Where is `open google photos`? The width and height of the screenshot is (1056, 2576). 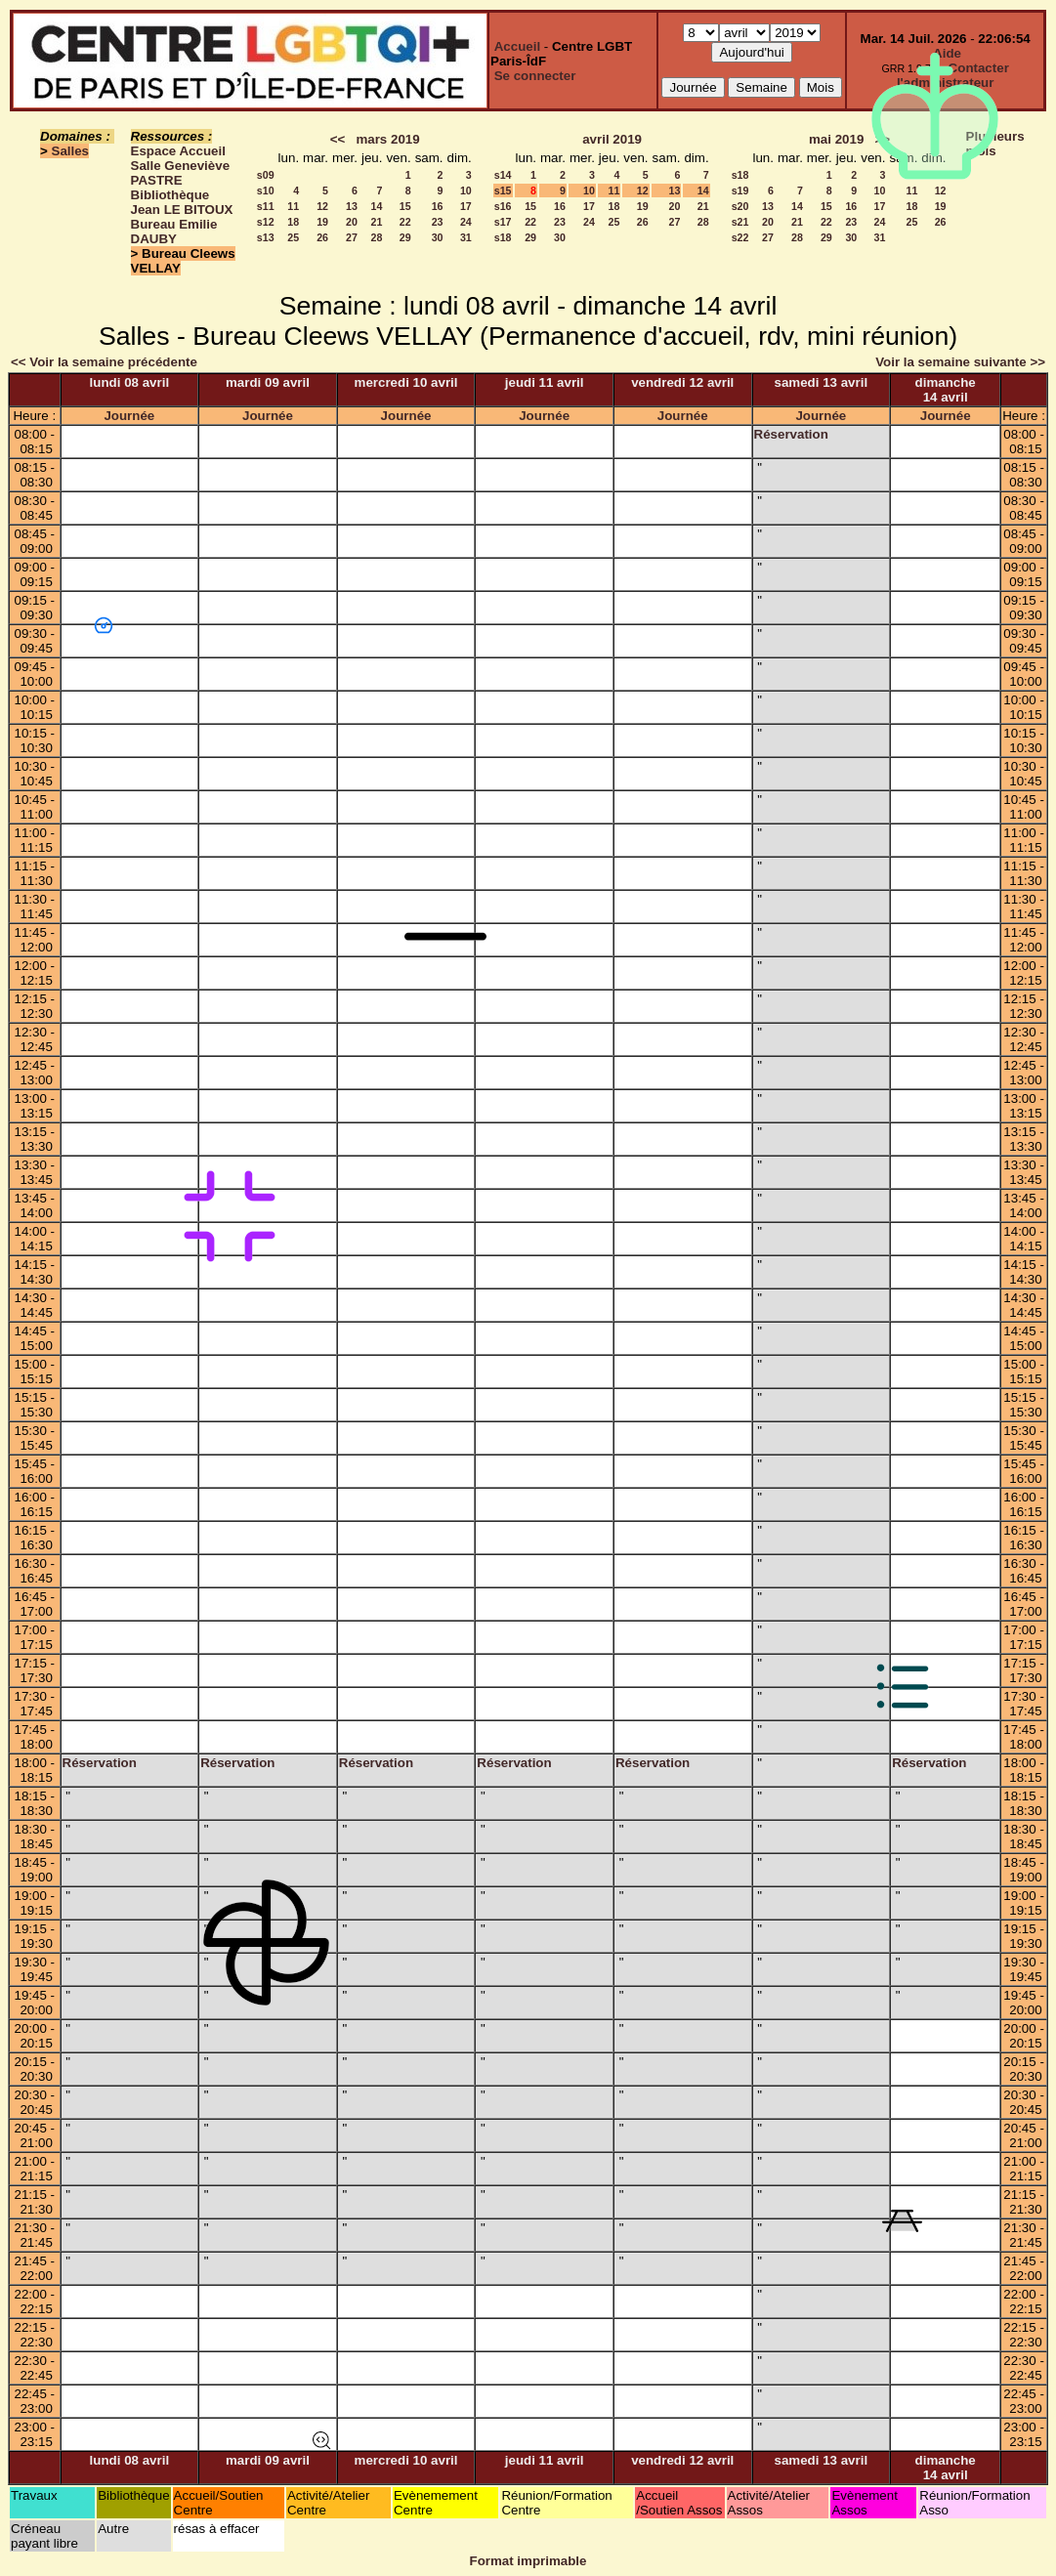 open google photos is located at coordinates (266, 1942).